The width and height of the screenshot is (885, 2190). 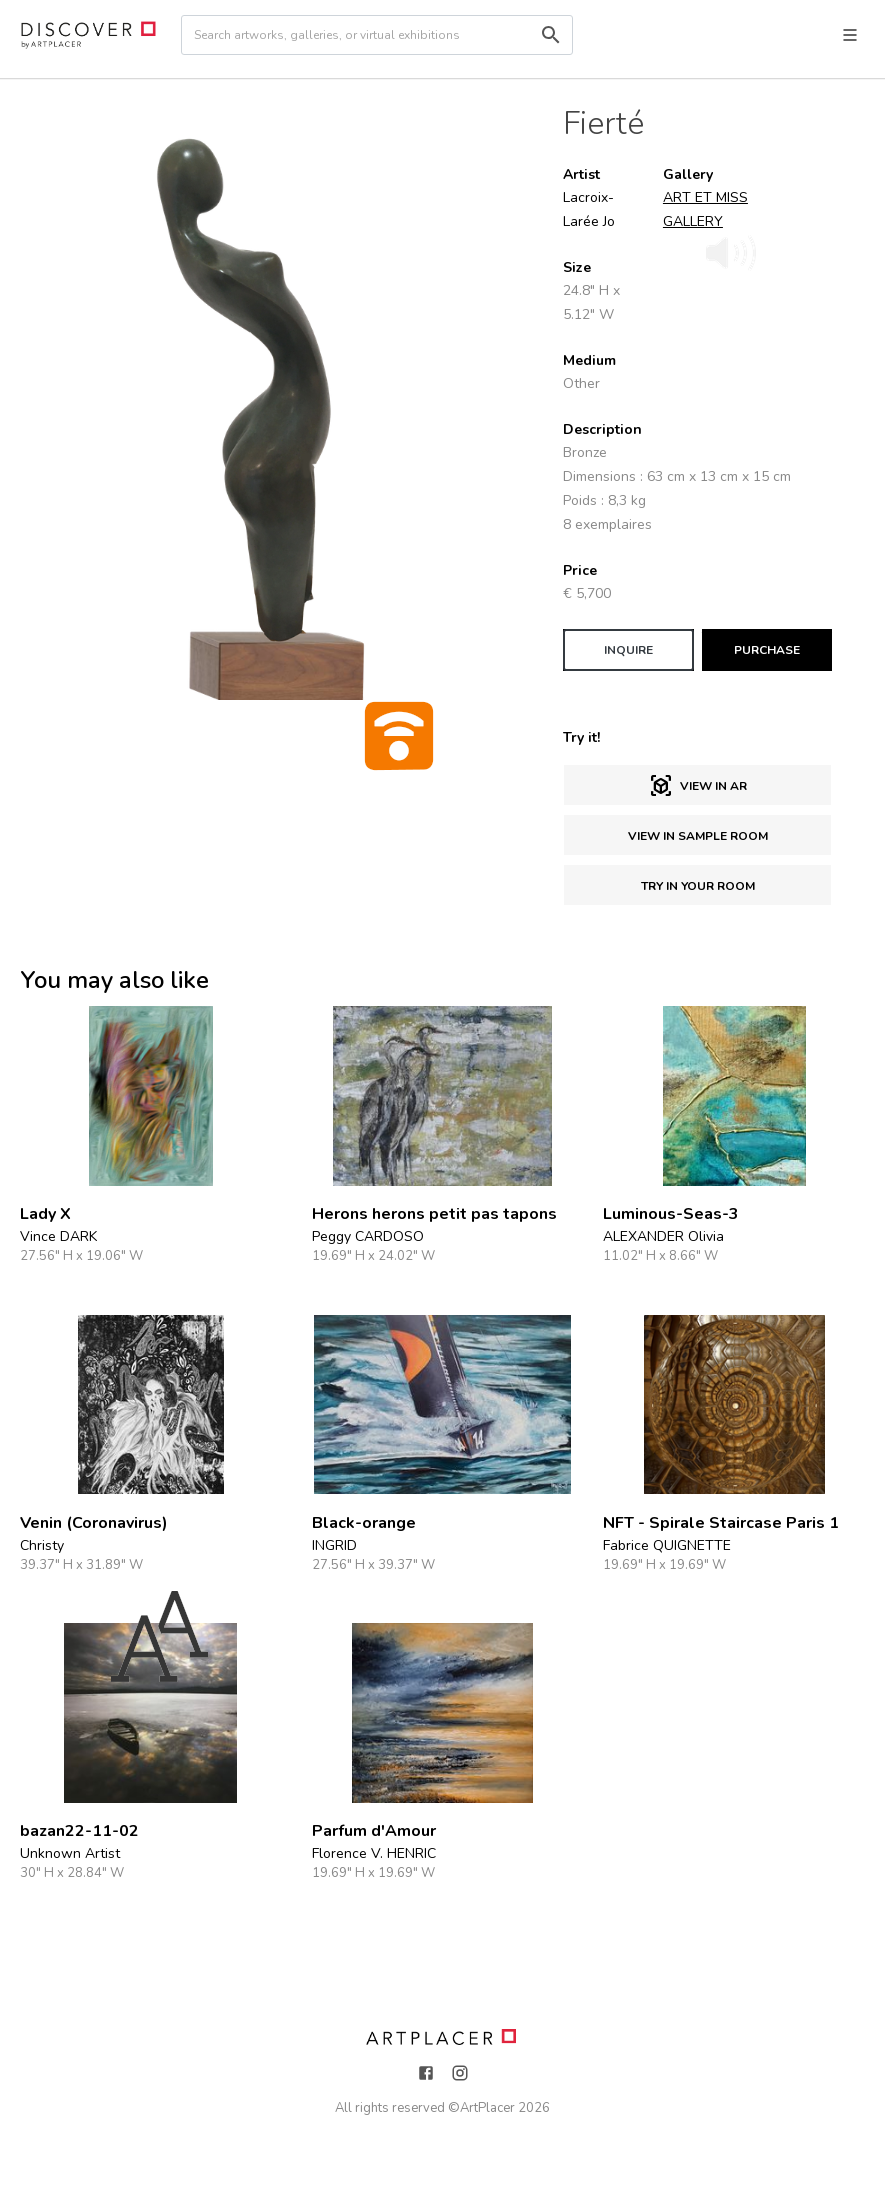 I want to click on indicates volume is set to high, so click(x=731, y=253).